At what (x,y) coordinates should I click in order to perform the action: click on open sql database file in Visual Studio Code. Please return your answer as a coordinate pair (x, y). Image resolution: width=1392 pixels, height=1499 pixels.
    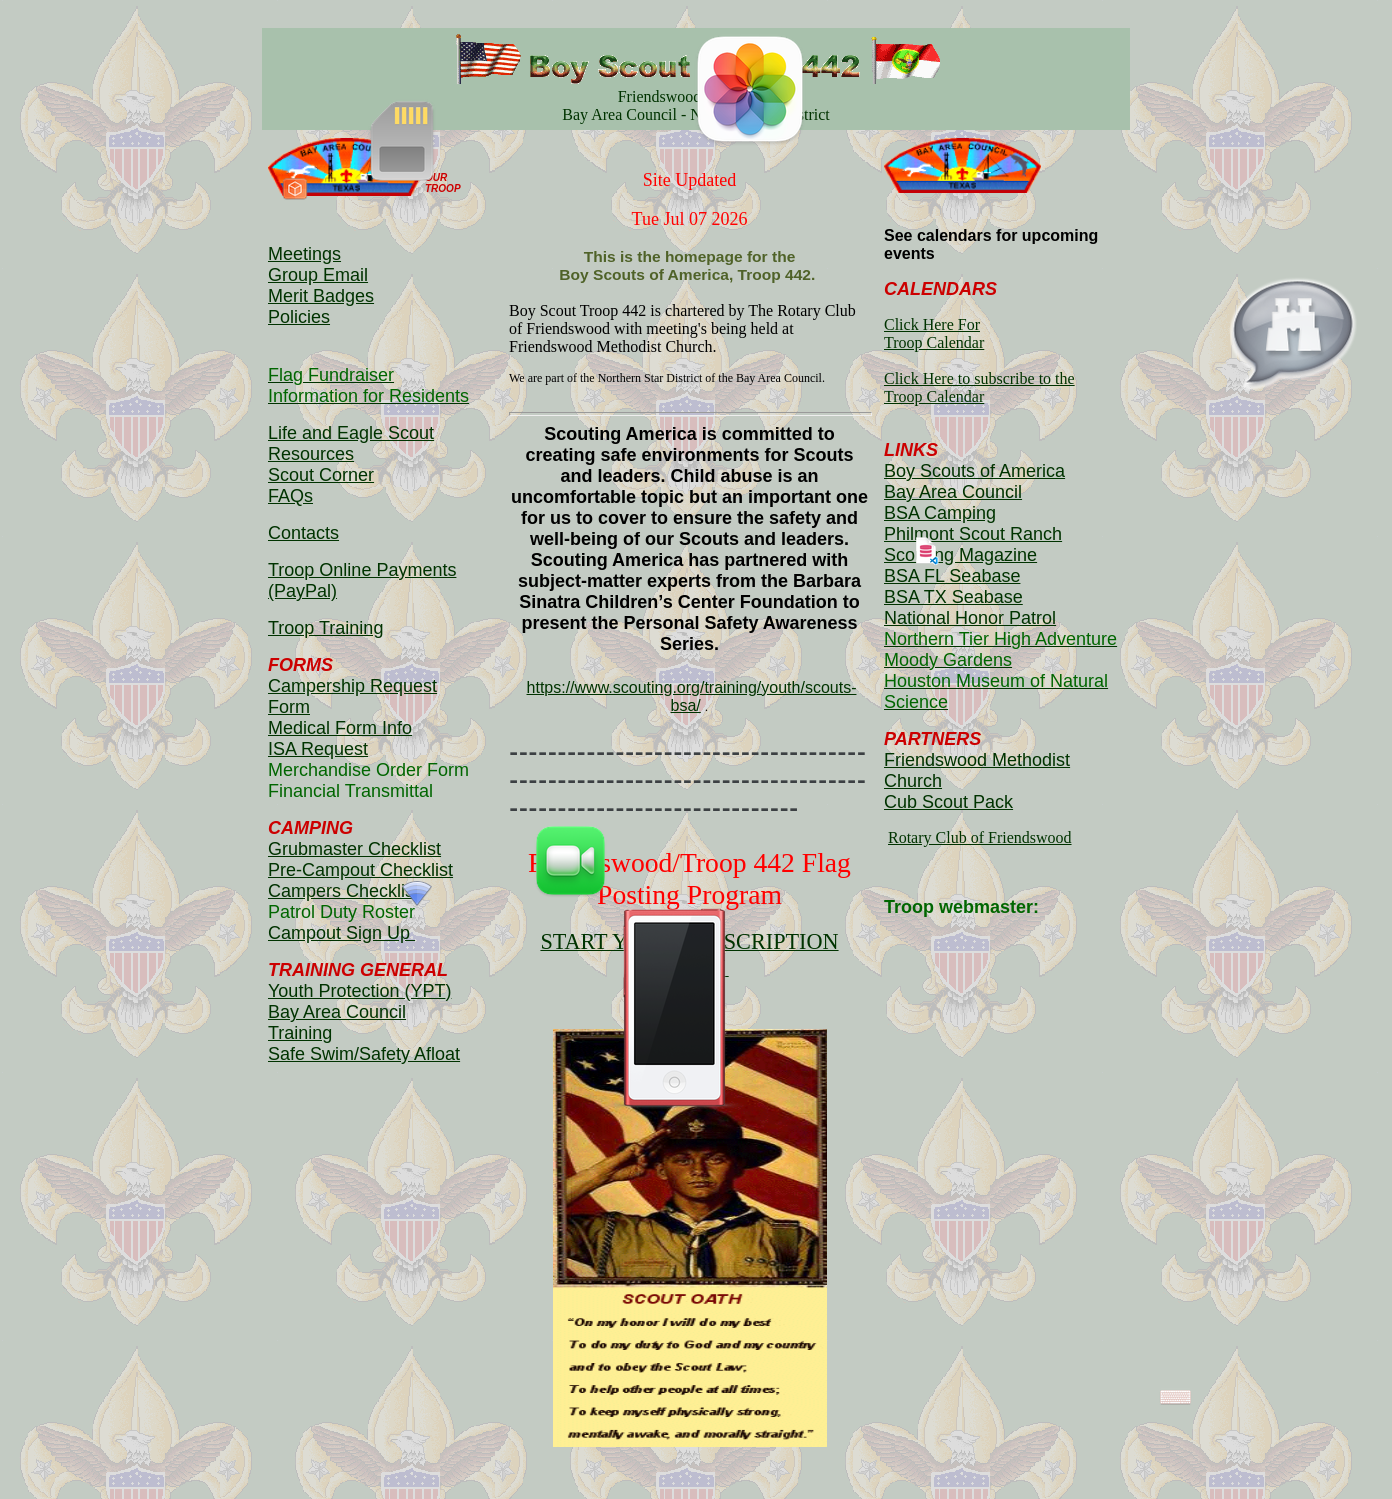
    Looking at the image, I should click on (926, 551).